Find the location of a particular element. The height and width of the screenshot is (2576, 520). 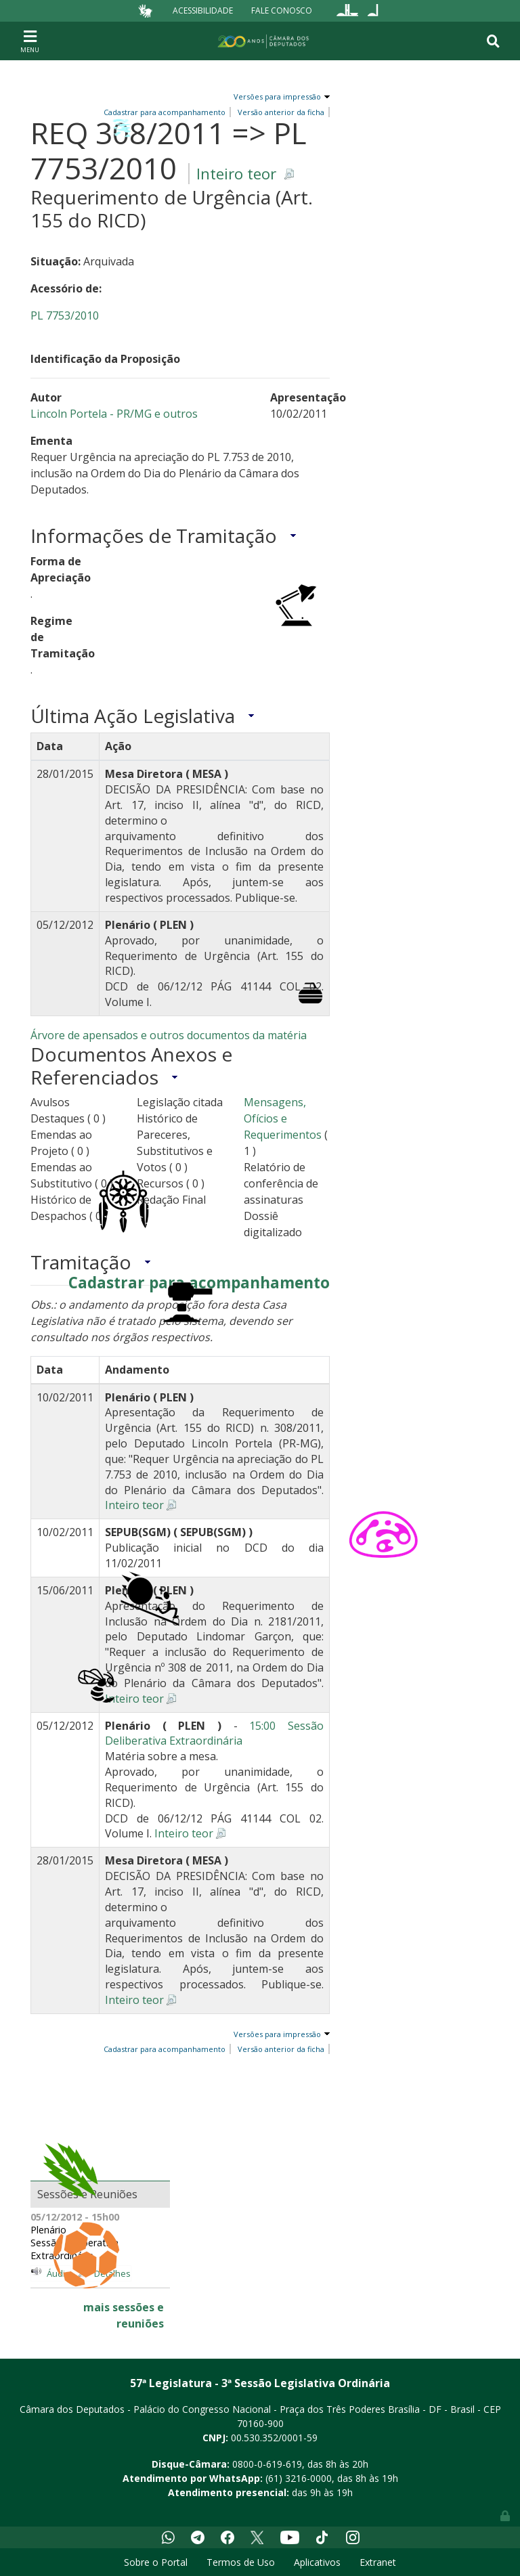

lightning attack or electric slash ability is located at coordinates (70, 2169).